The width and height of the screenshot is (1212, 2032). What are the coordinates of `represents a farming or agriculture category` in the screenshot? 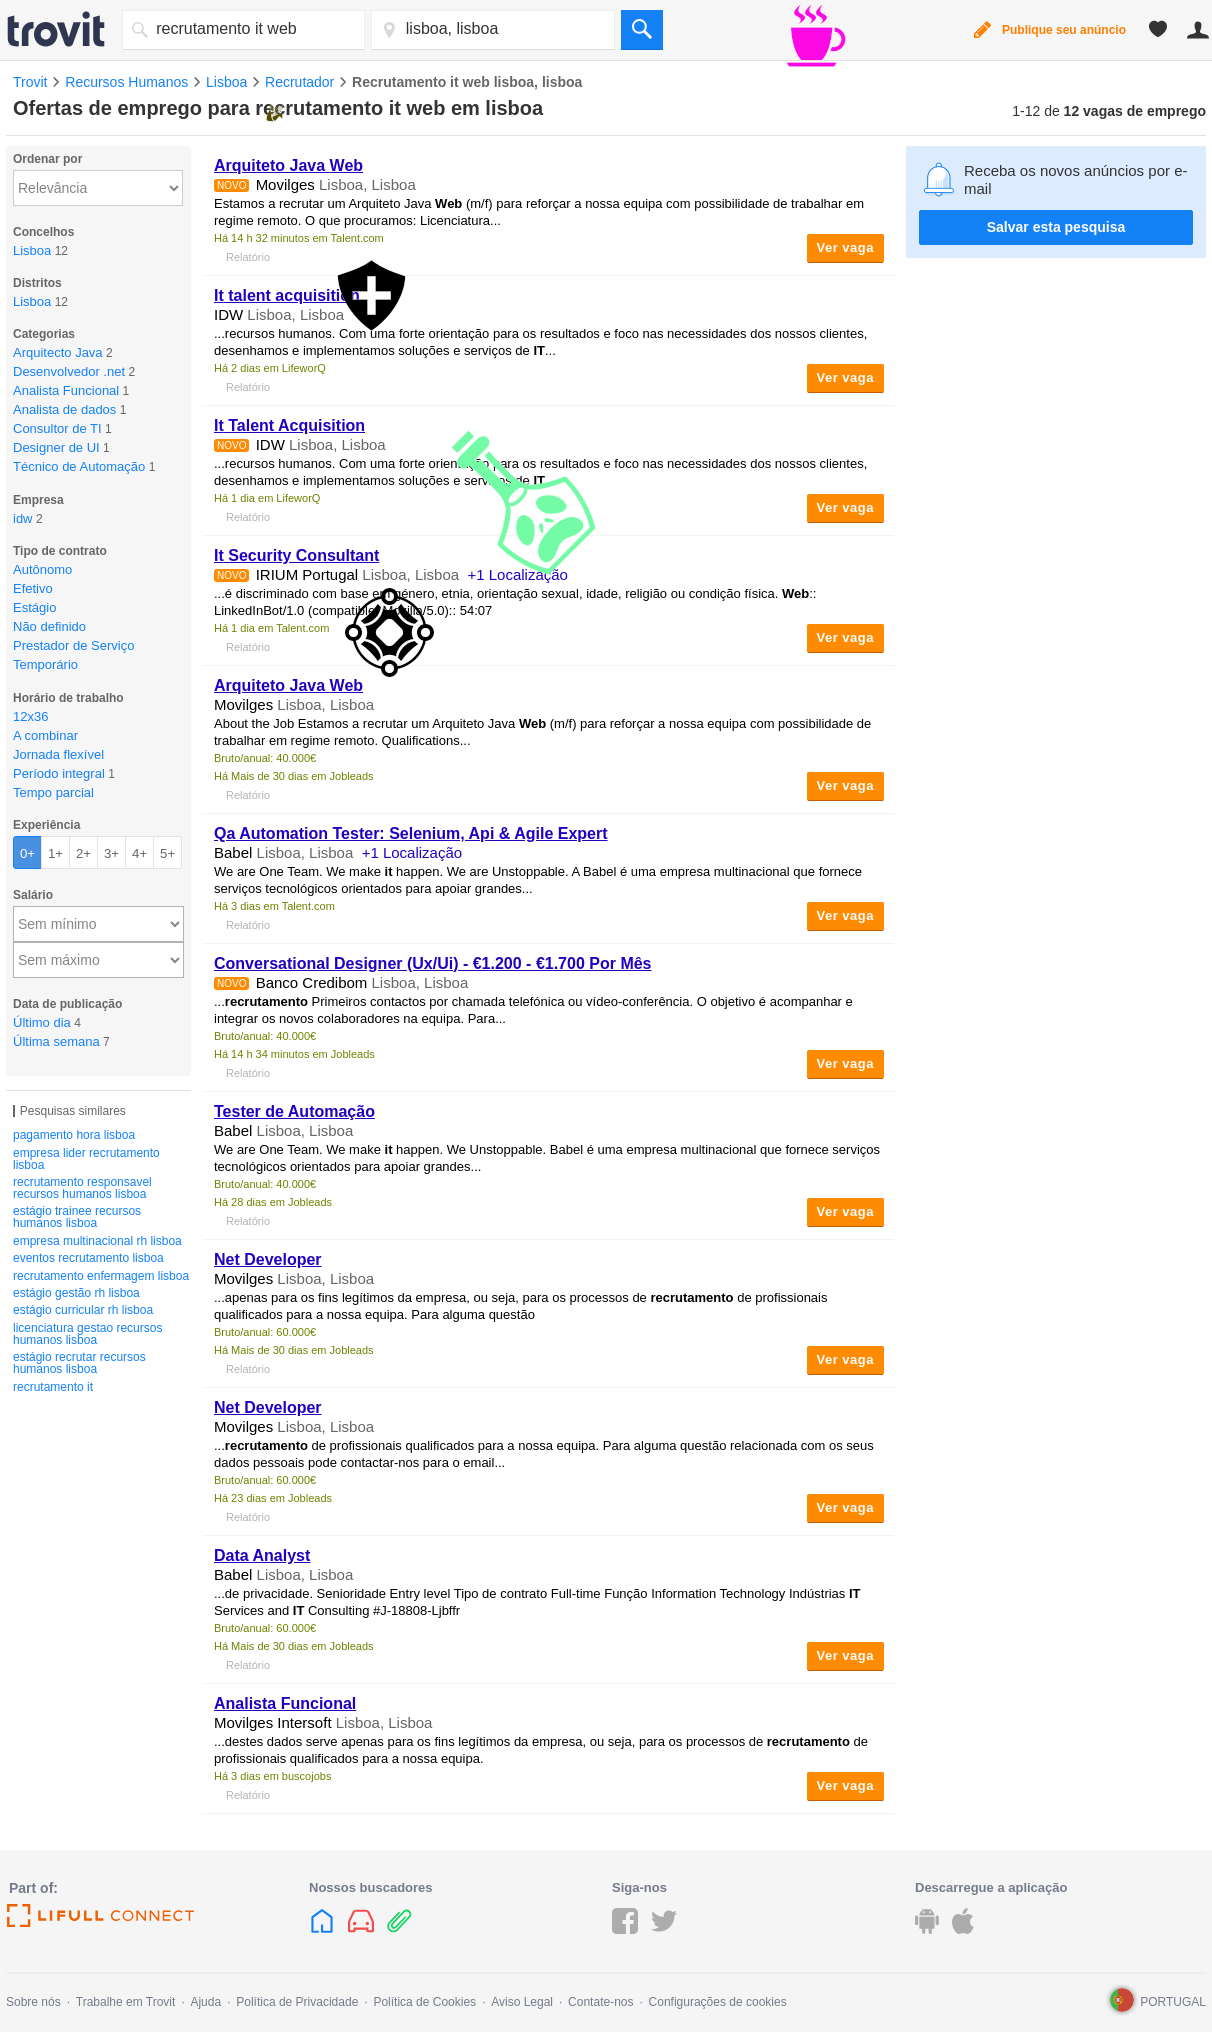 It's located at (275, 113).